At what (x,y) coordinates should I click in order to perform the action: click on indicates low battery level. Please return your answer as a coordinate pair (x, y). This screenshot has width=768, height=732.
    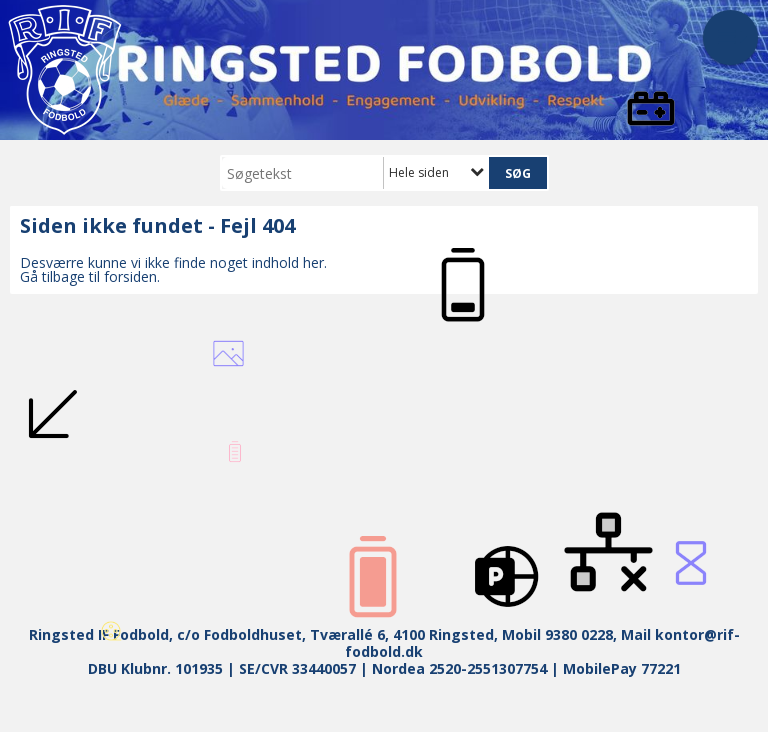
    Looking at the image, I should click on (463, 286).